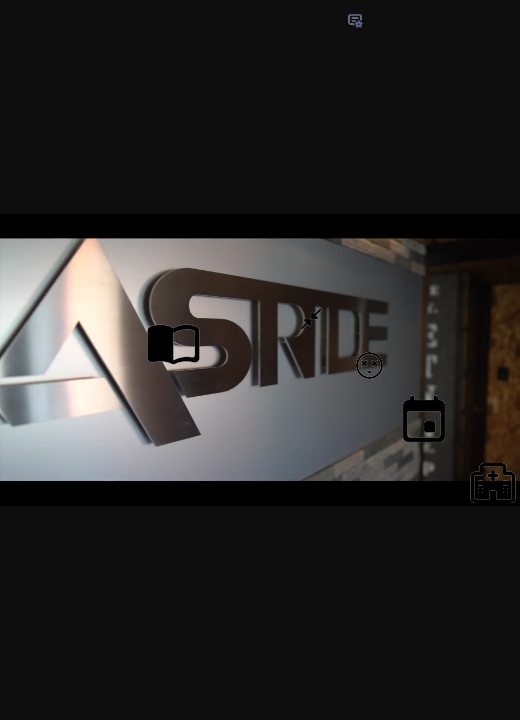 This screenshot has height=720, width=520. I want to click on view starred or favorite messages, so click(355, 20).